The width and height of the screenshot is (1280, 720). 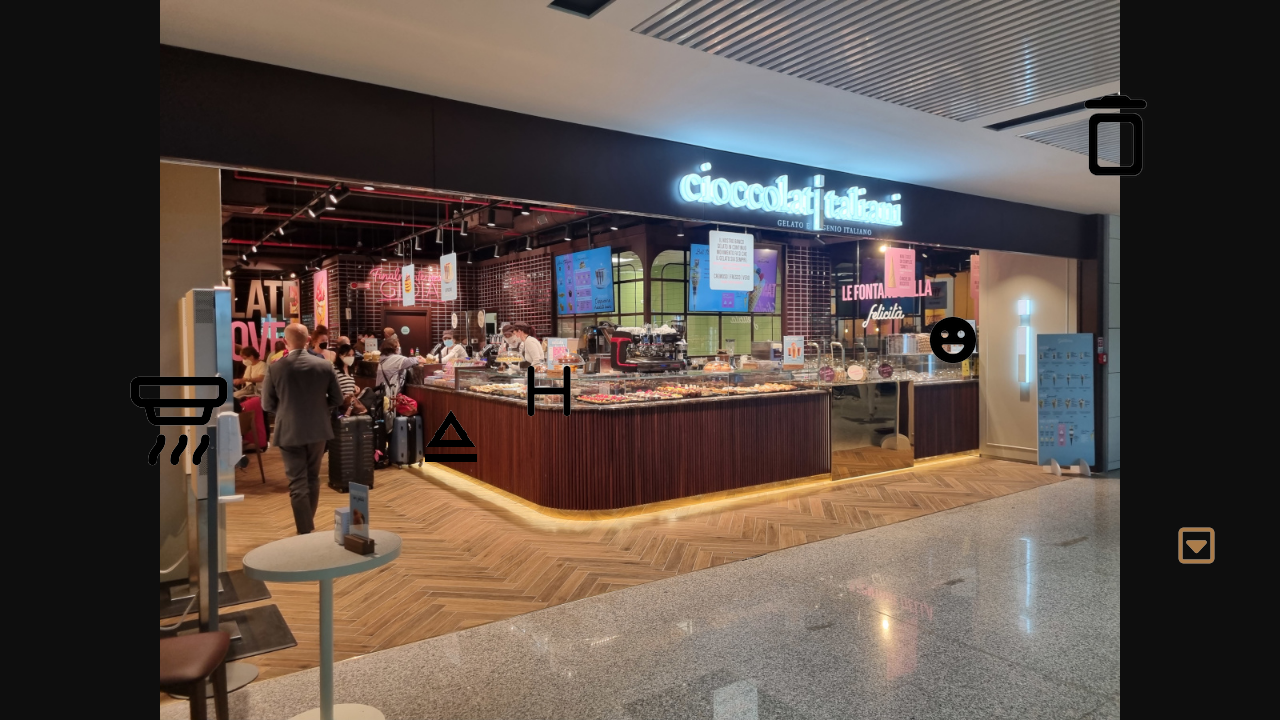 I want to click on smoke detector alert or notification, so click(x=179, y=421).